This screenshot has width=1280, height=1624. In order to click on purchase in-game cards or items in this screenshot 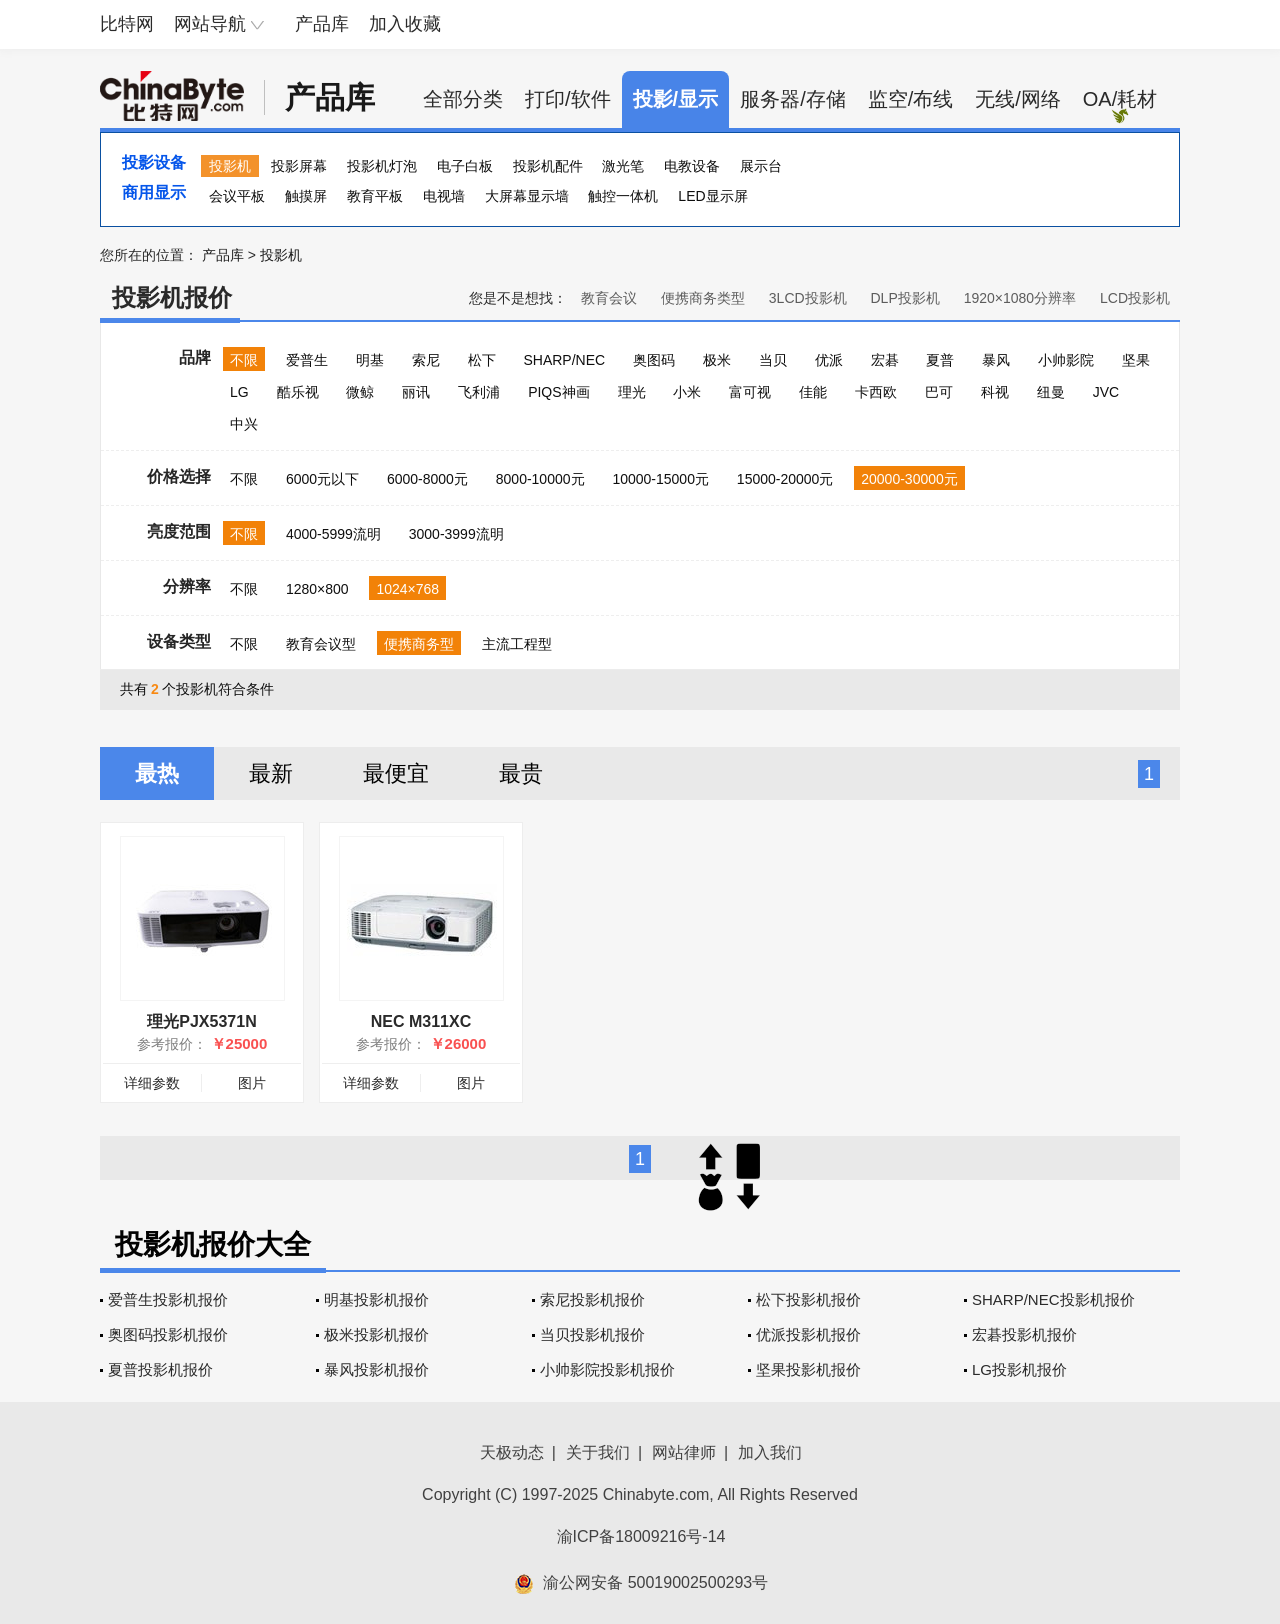, I will do `click(729, 1176)`.